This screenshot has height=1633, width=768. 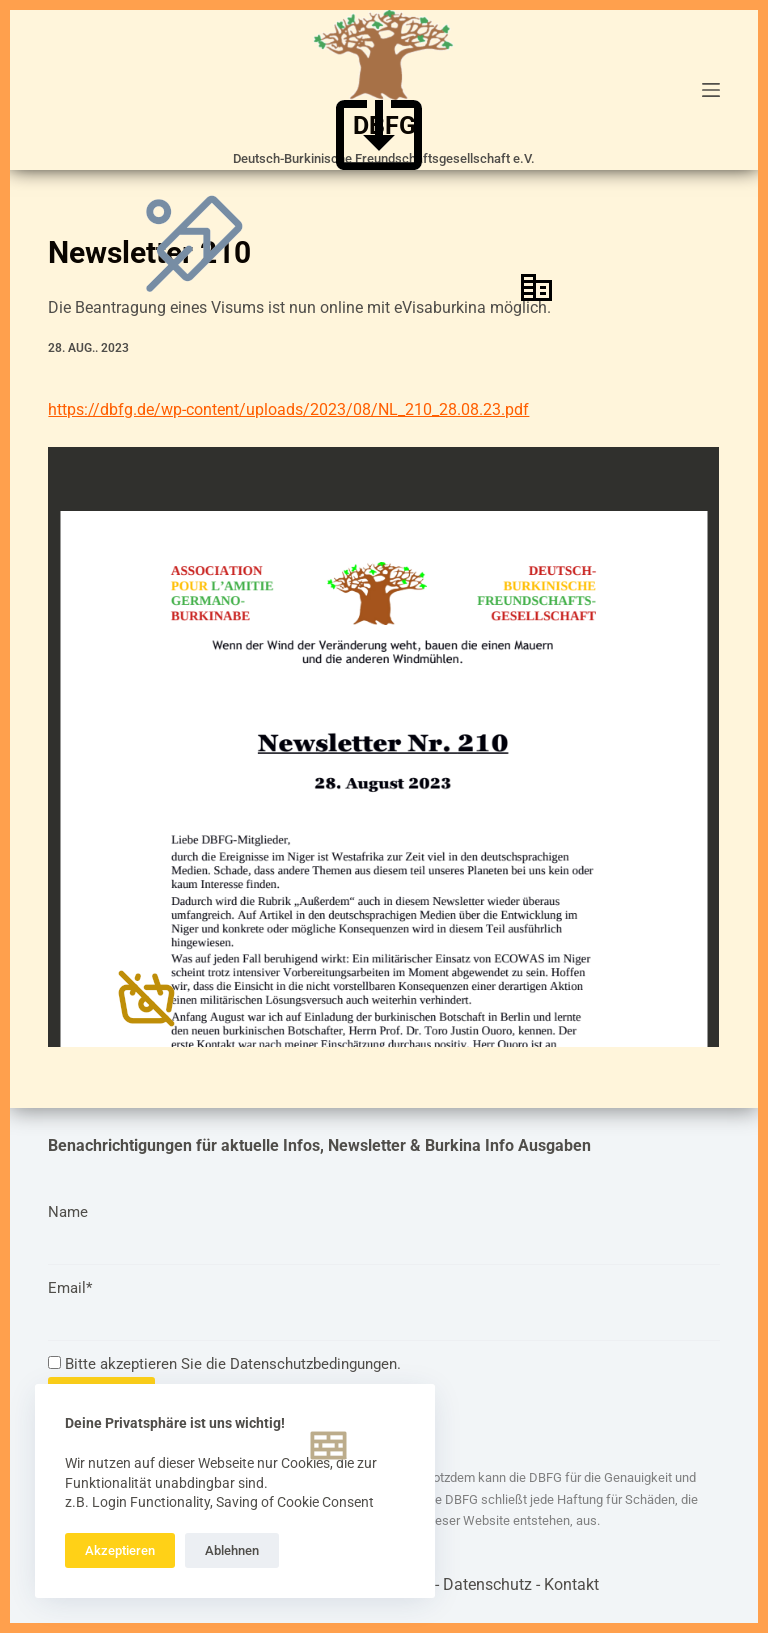 I want to click on access cricket sports scores or content, so click(x=189, y=242).